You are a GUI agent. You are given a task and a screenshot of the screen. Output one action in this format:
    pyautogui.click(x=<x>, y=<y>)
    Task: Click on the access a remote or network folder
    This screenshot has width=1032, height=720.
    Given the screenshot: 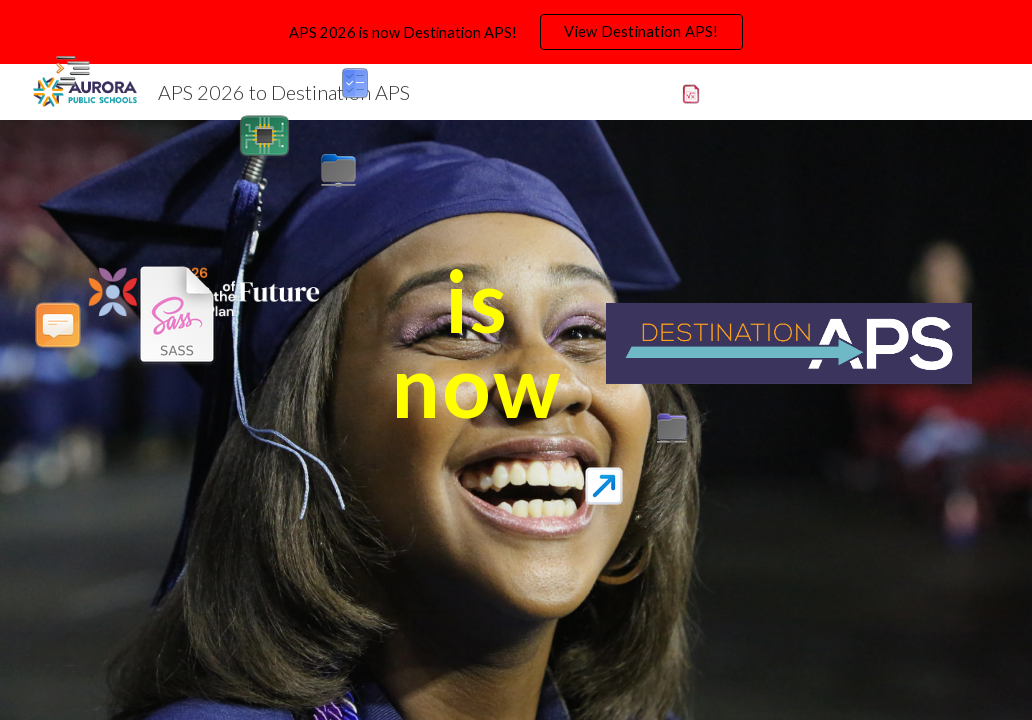 What is the action you would take?
    pyautogui.click(x=672, y=428)
    